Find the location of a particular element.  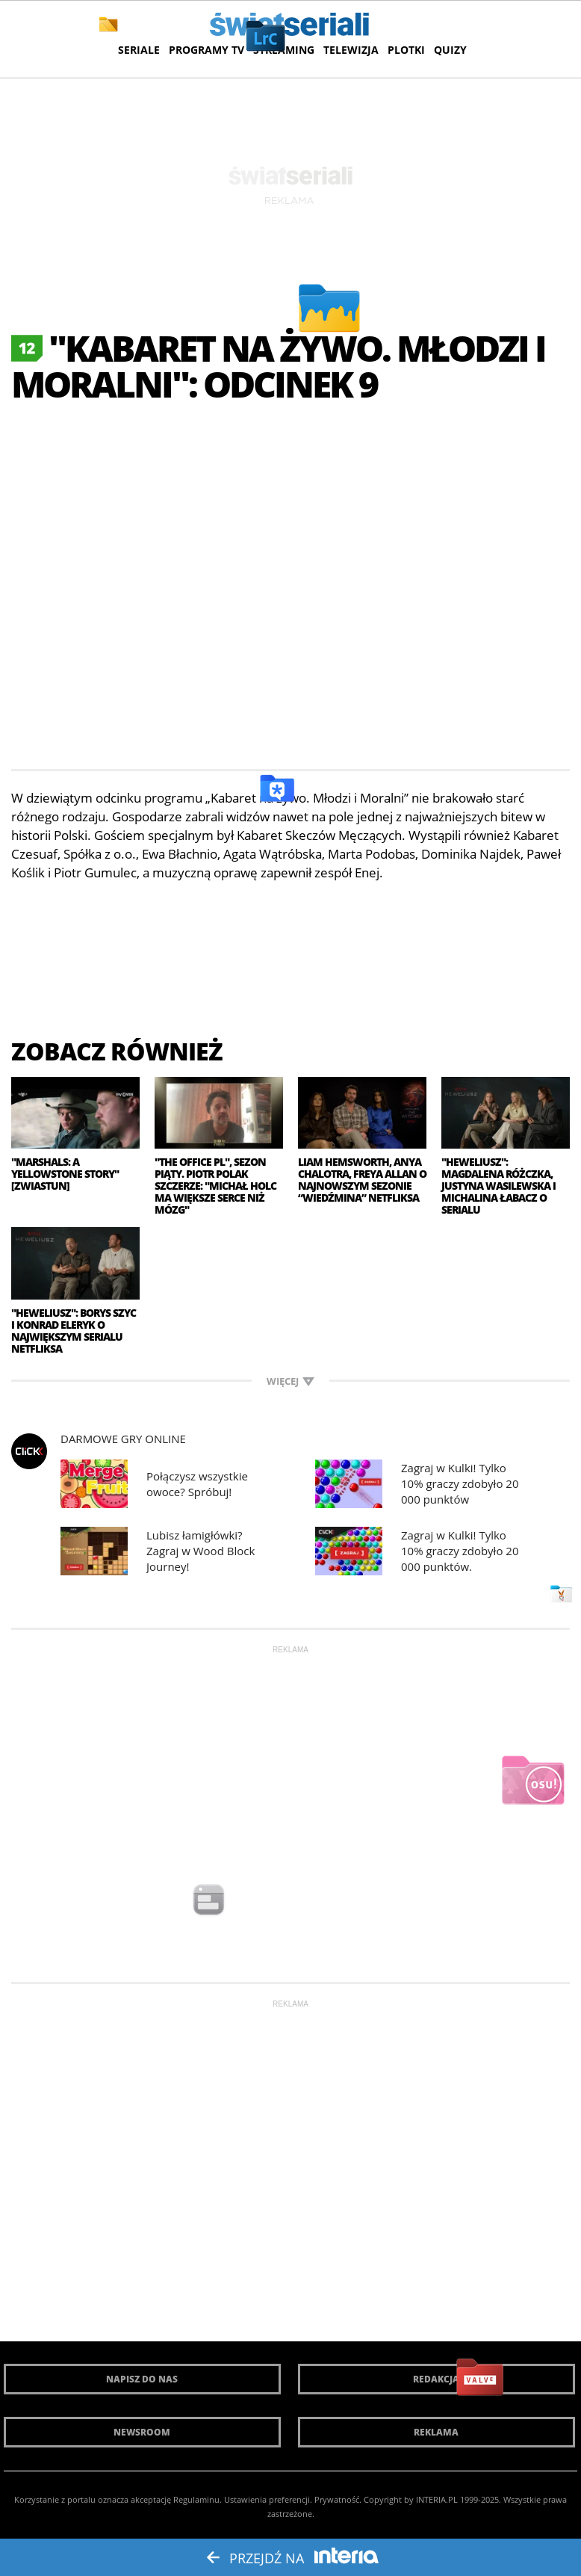

folder containing Valve games or Steam content is located at coordinates (479, 2378).